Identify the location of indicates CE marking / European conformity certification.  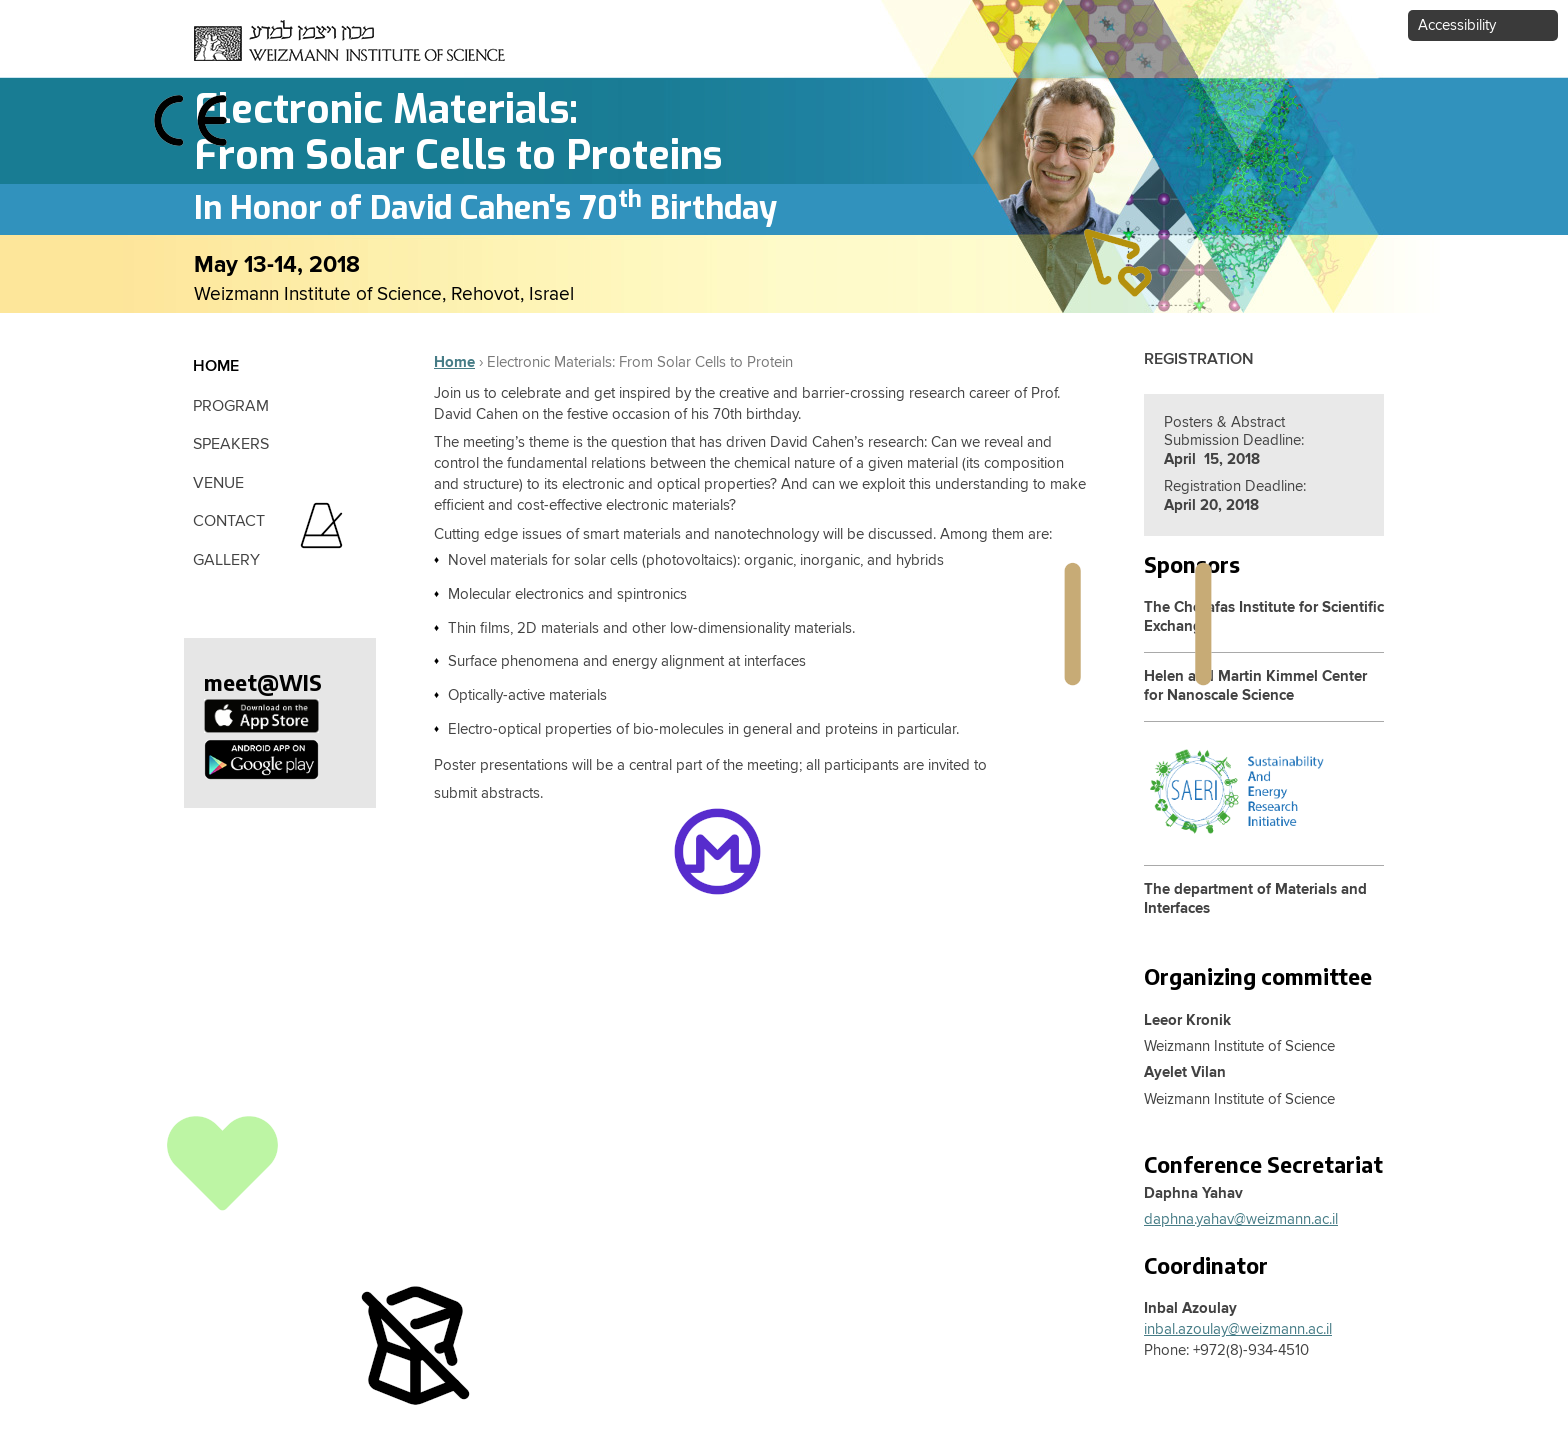
(190, 120).